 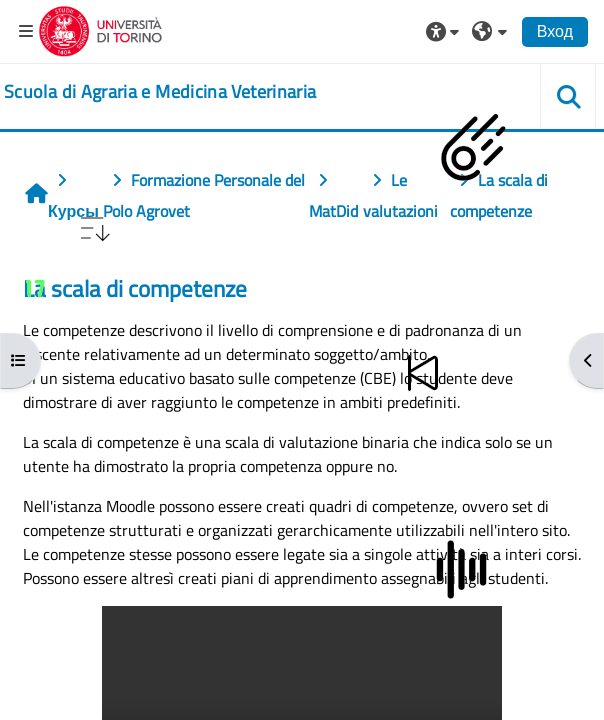 I want to click on view audio waveform or sound visualization, so click(x=461, y=569).